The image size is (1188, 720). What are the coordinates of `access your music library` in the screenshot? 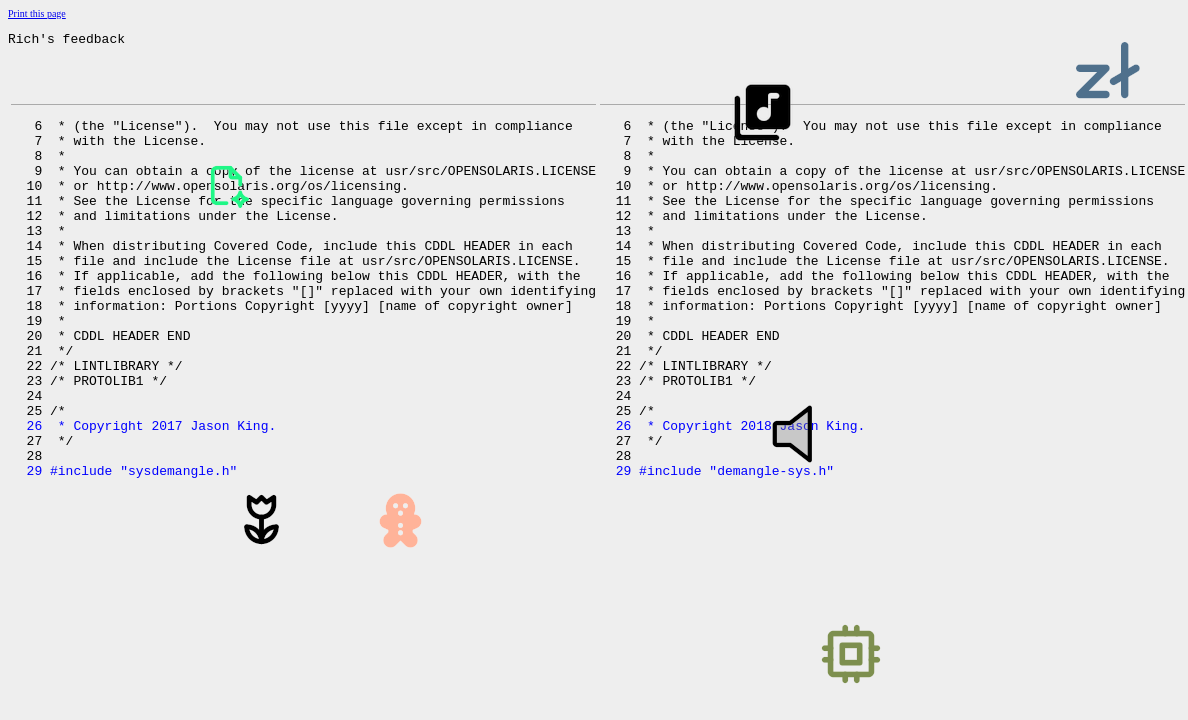 It's located at (762, 112).